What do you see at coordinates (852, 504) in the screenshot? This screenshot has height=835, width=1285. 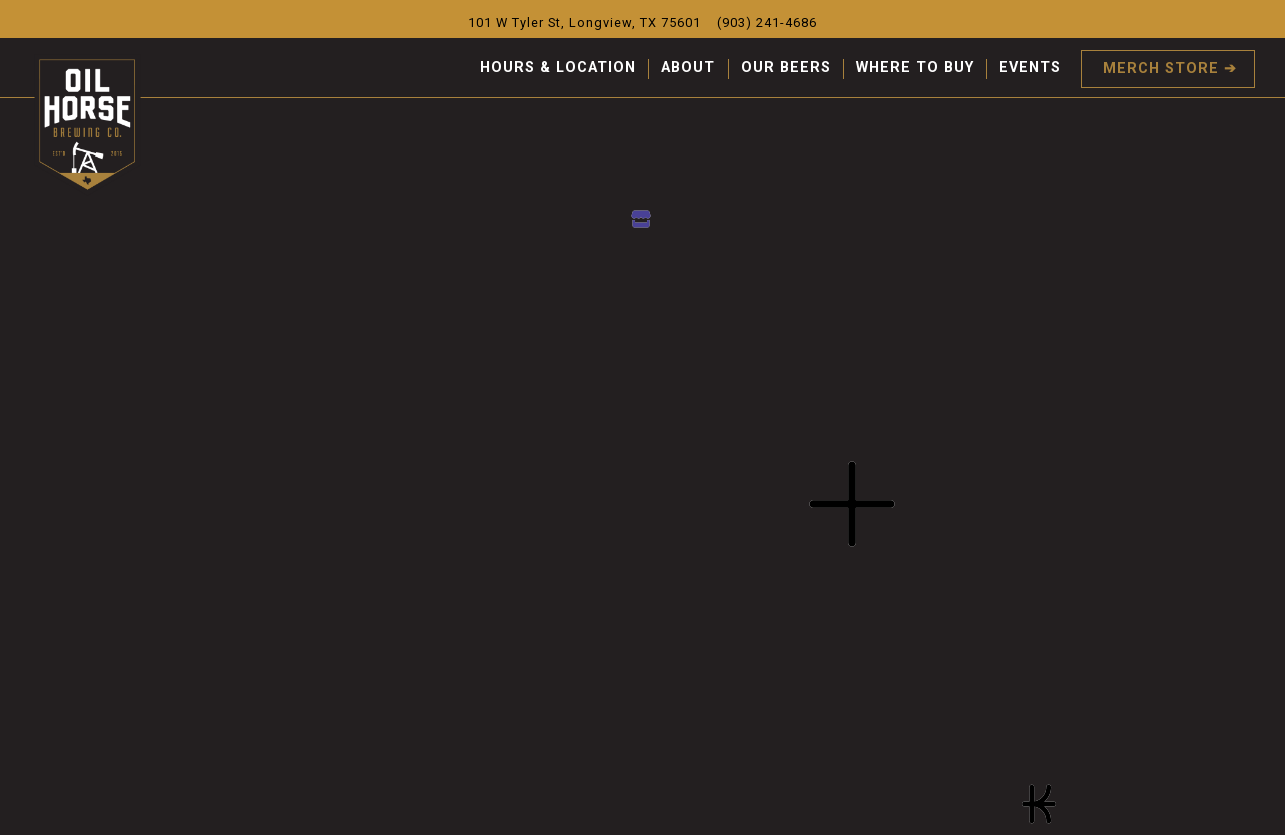 I see `add a new item` at bounding box center [852, 504].